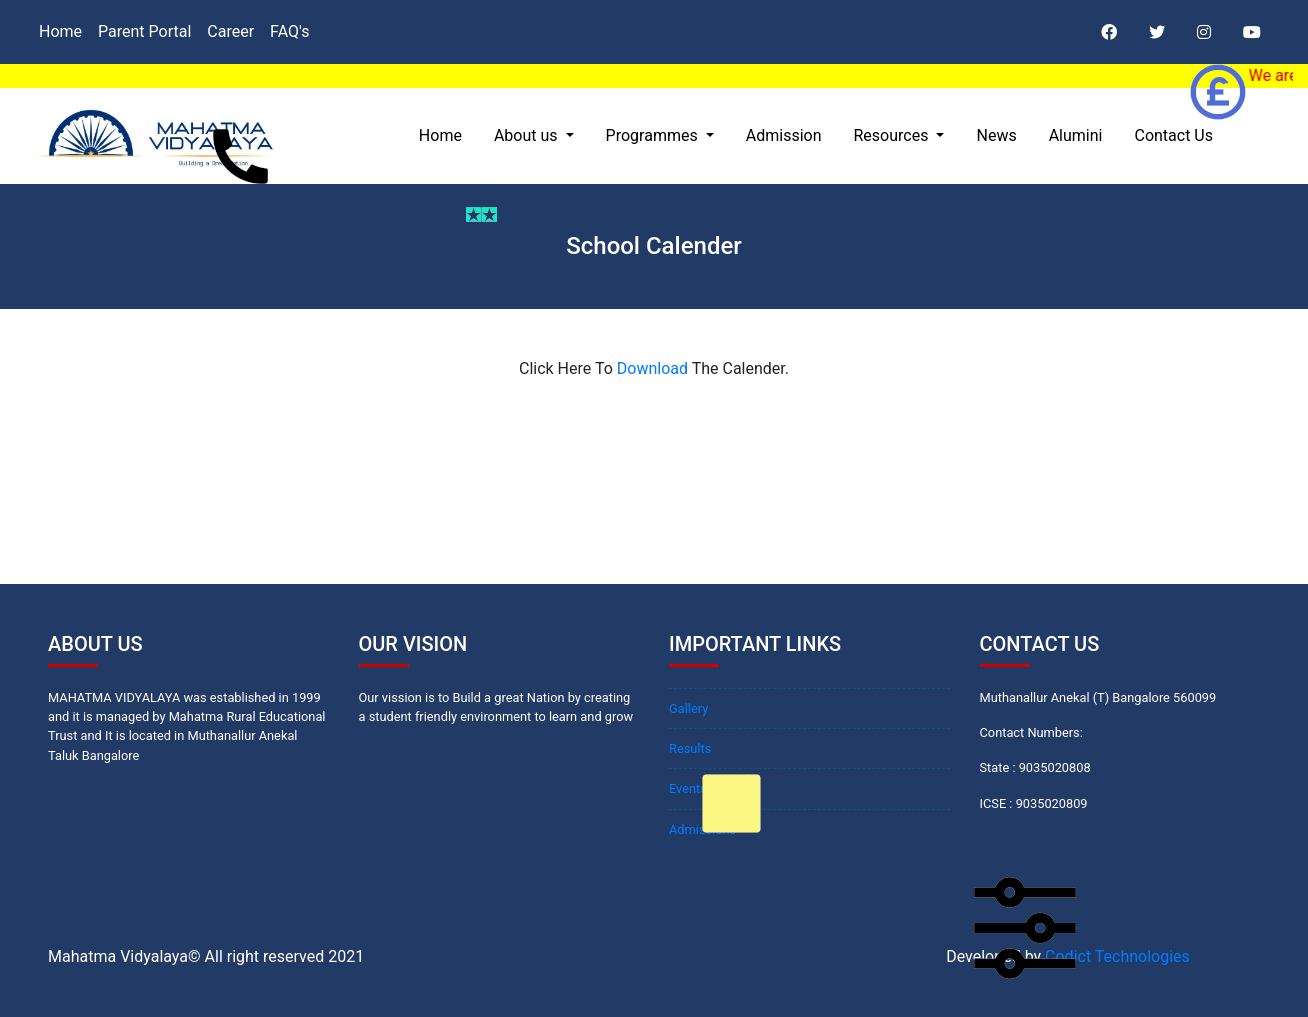 The height and width of the screenshot is (1017, 1308). Describe the element at coordinates (1025, 928) in the screenshot. I see `adjust audio or equalizer settings` at that location.